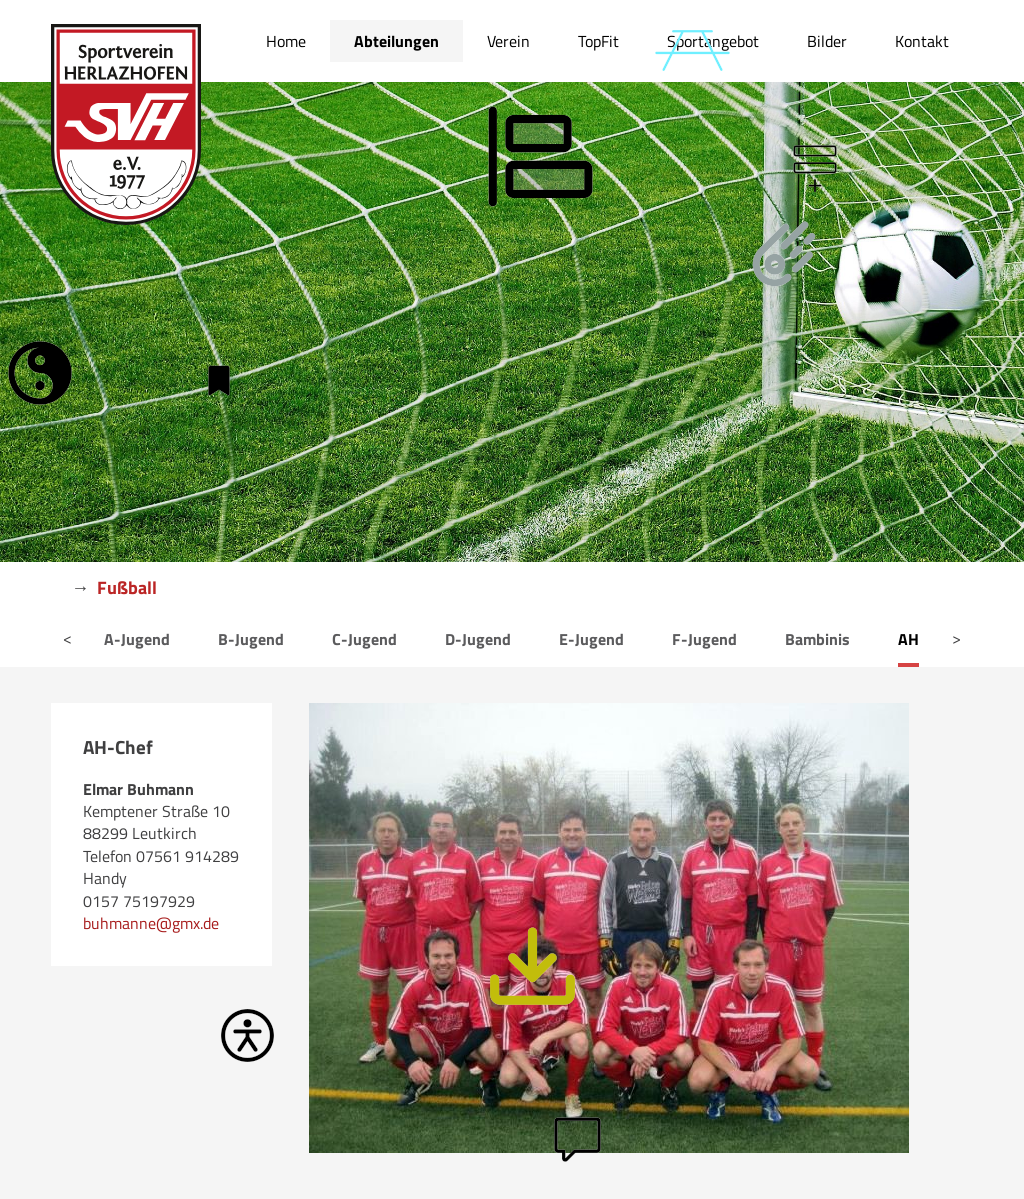  I want to click on view user profile, so click(247, 1035).